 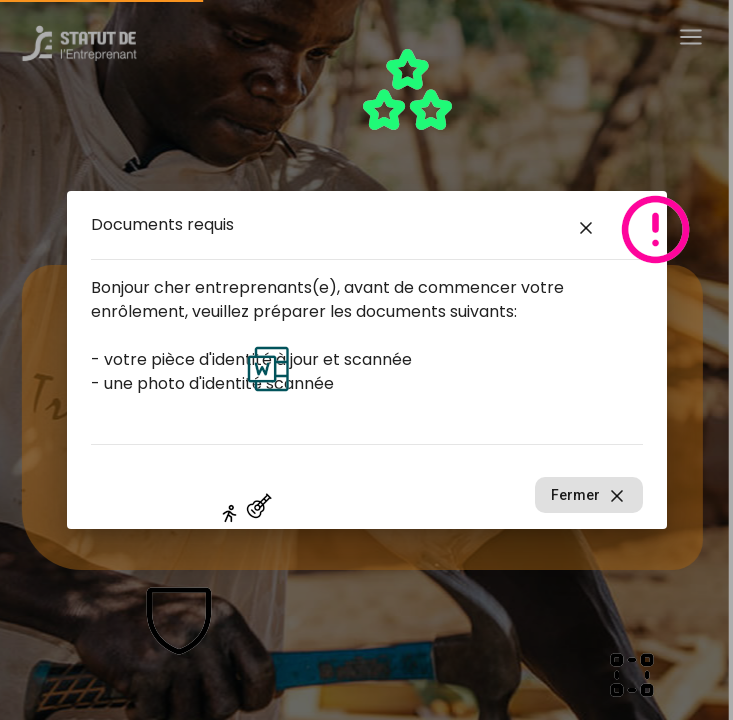 I want to click on view ratings or reviews, so click(x=407, y=89).